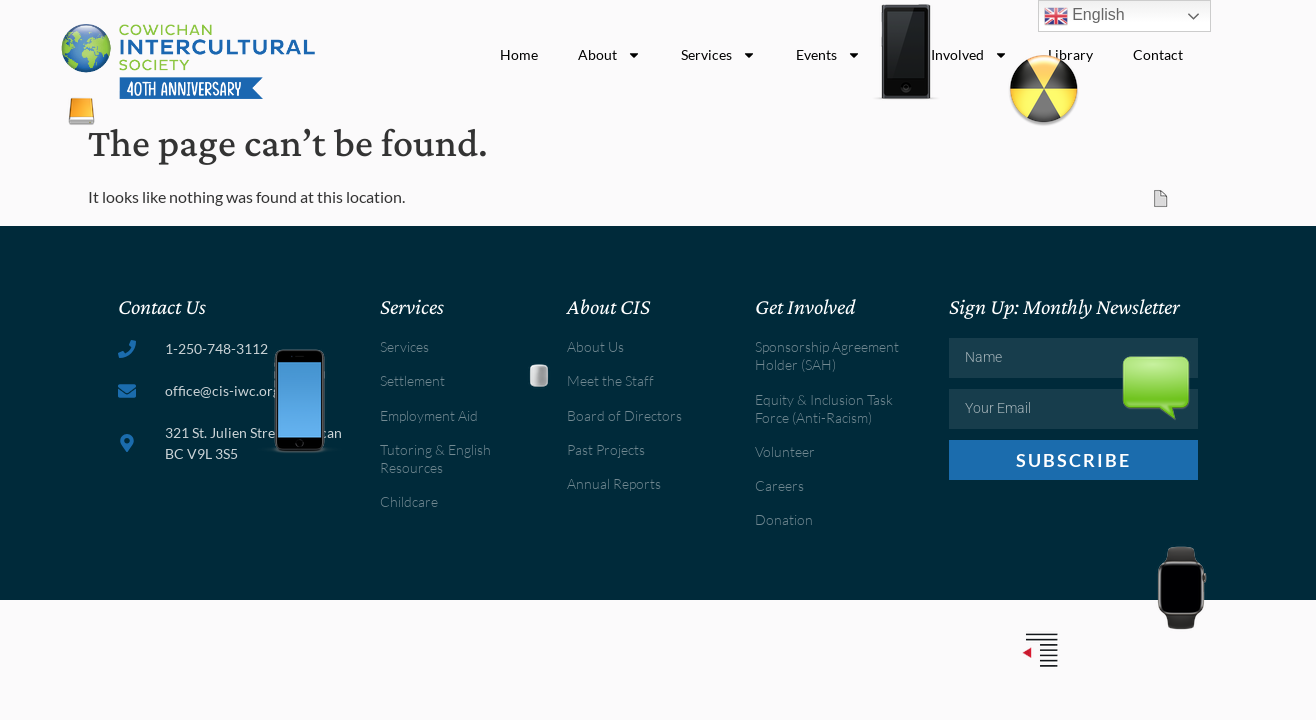 The height and width of the screenshot is (720, 1316). Describe the element at coordinates (1044, 89) in the screenshot. I see `burn files to disc` at that location.